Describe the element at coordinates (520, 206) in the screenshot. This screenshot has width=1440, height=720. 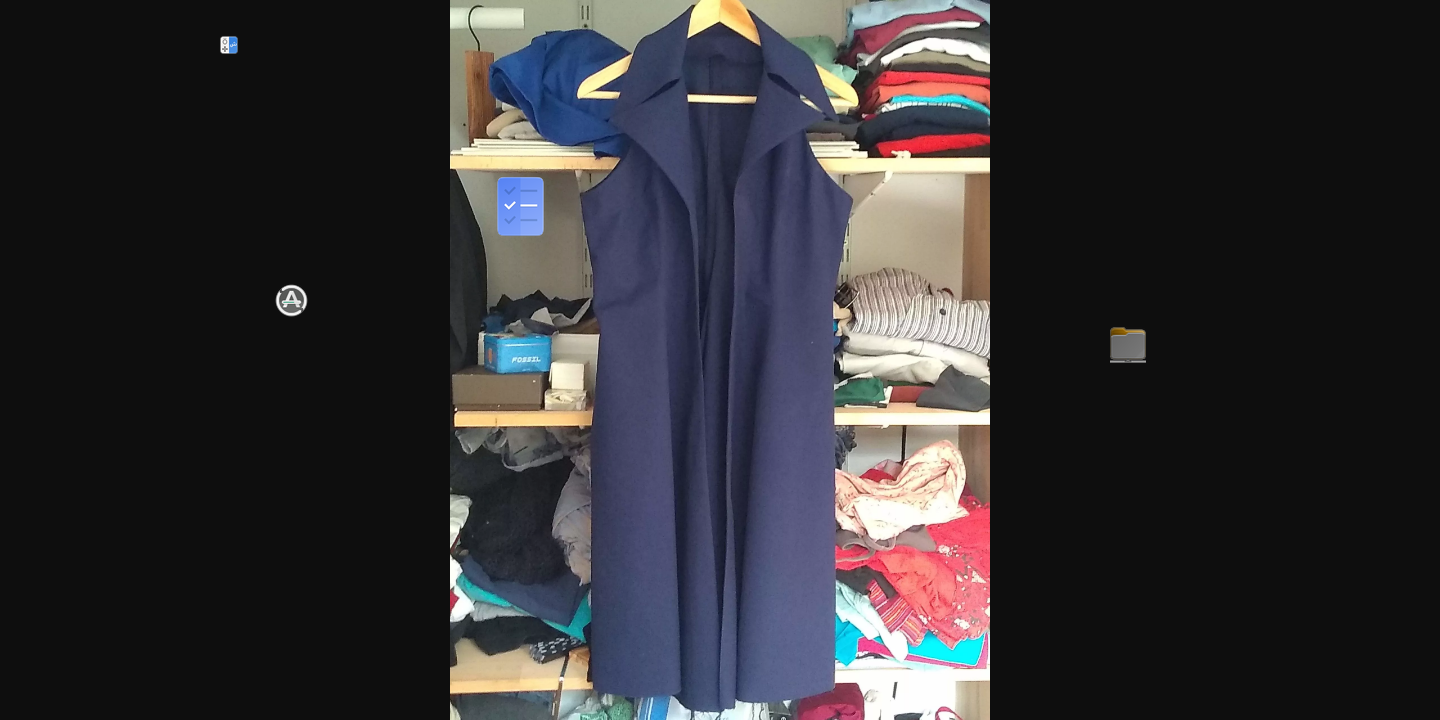
I see `open the GNOME To Do task manager app` at that location.